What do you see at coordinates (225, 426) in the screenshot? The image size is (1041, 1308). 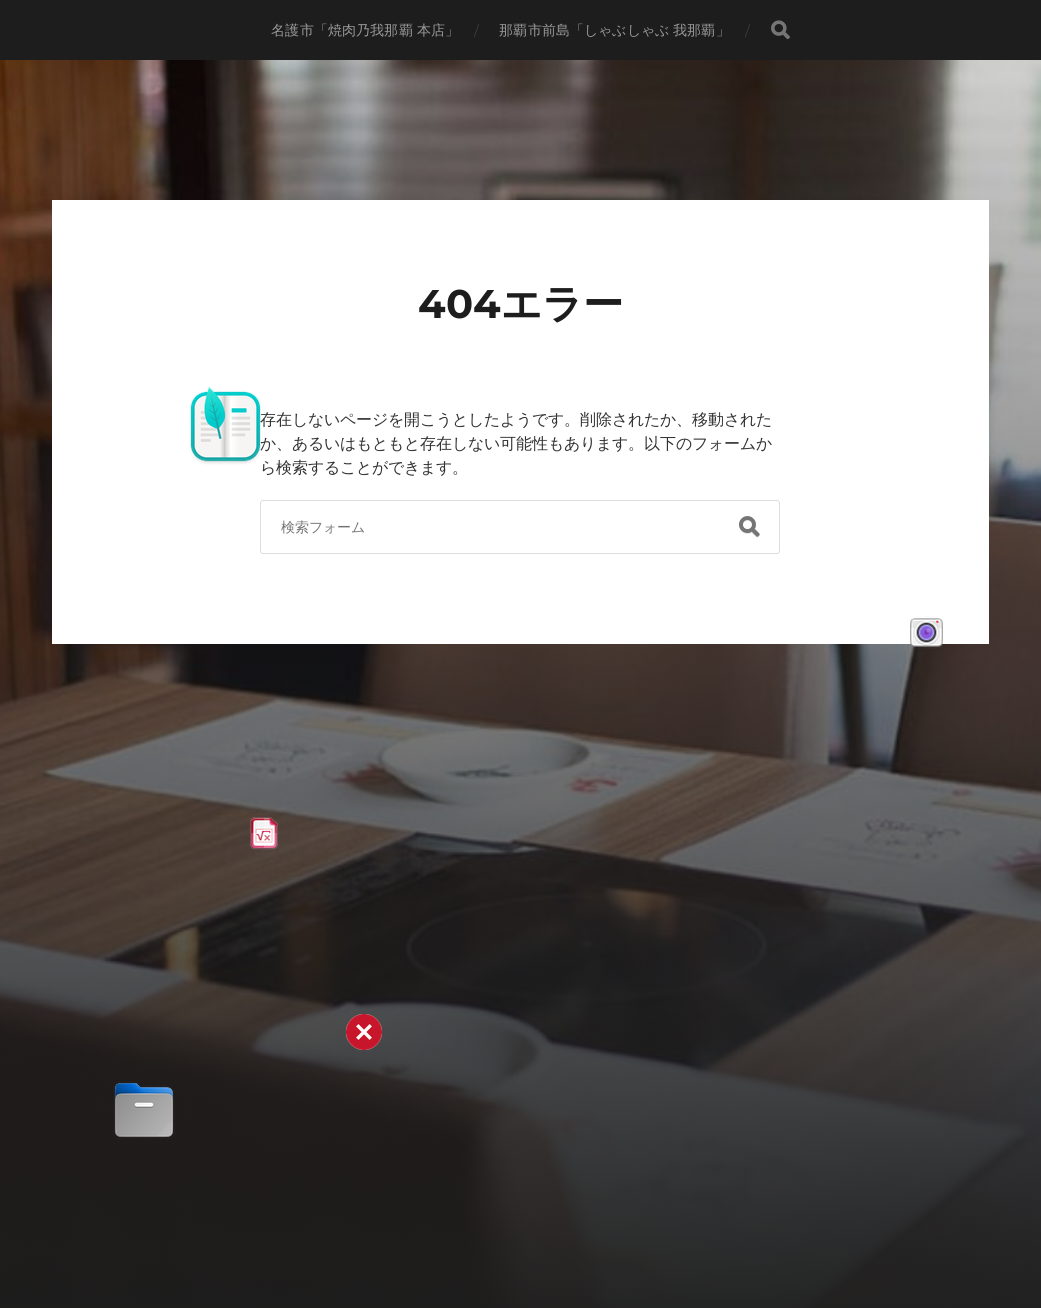 I see `open foliate e-book reader app` at bounding box center [225, 426].